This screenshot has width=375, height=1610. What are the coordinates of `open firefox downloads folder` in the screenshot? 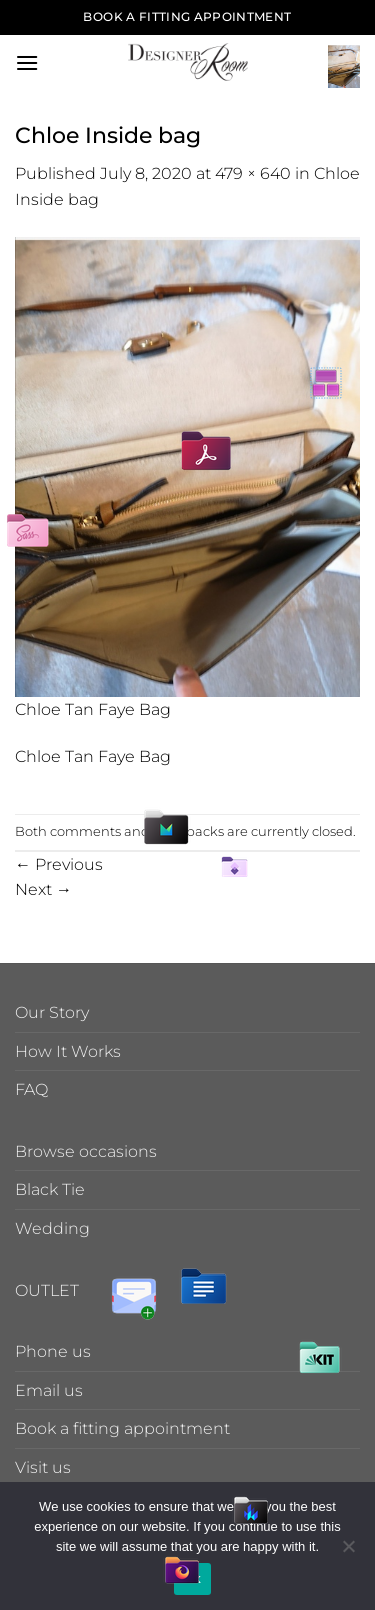 It's located at (182, 1571).